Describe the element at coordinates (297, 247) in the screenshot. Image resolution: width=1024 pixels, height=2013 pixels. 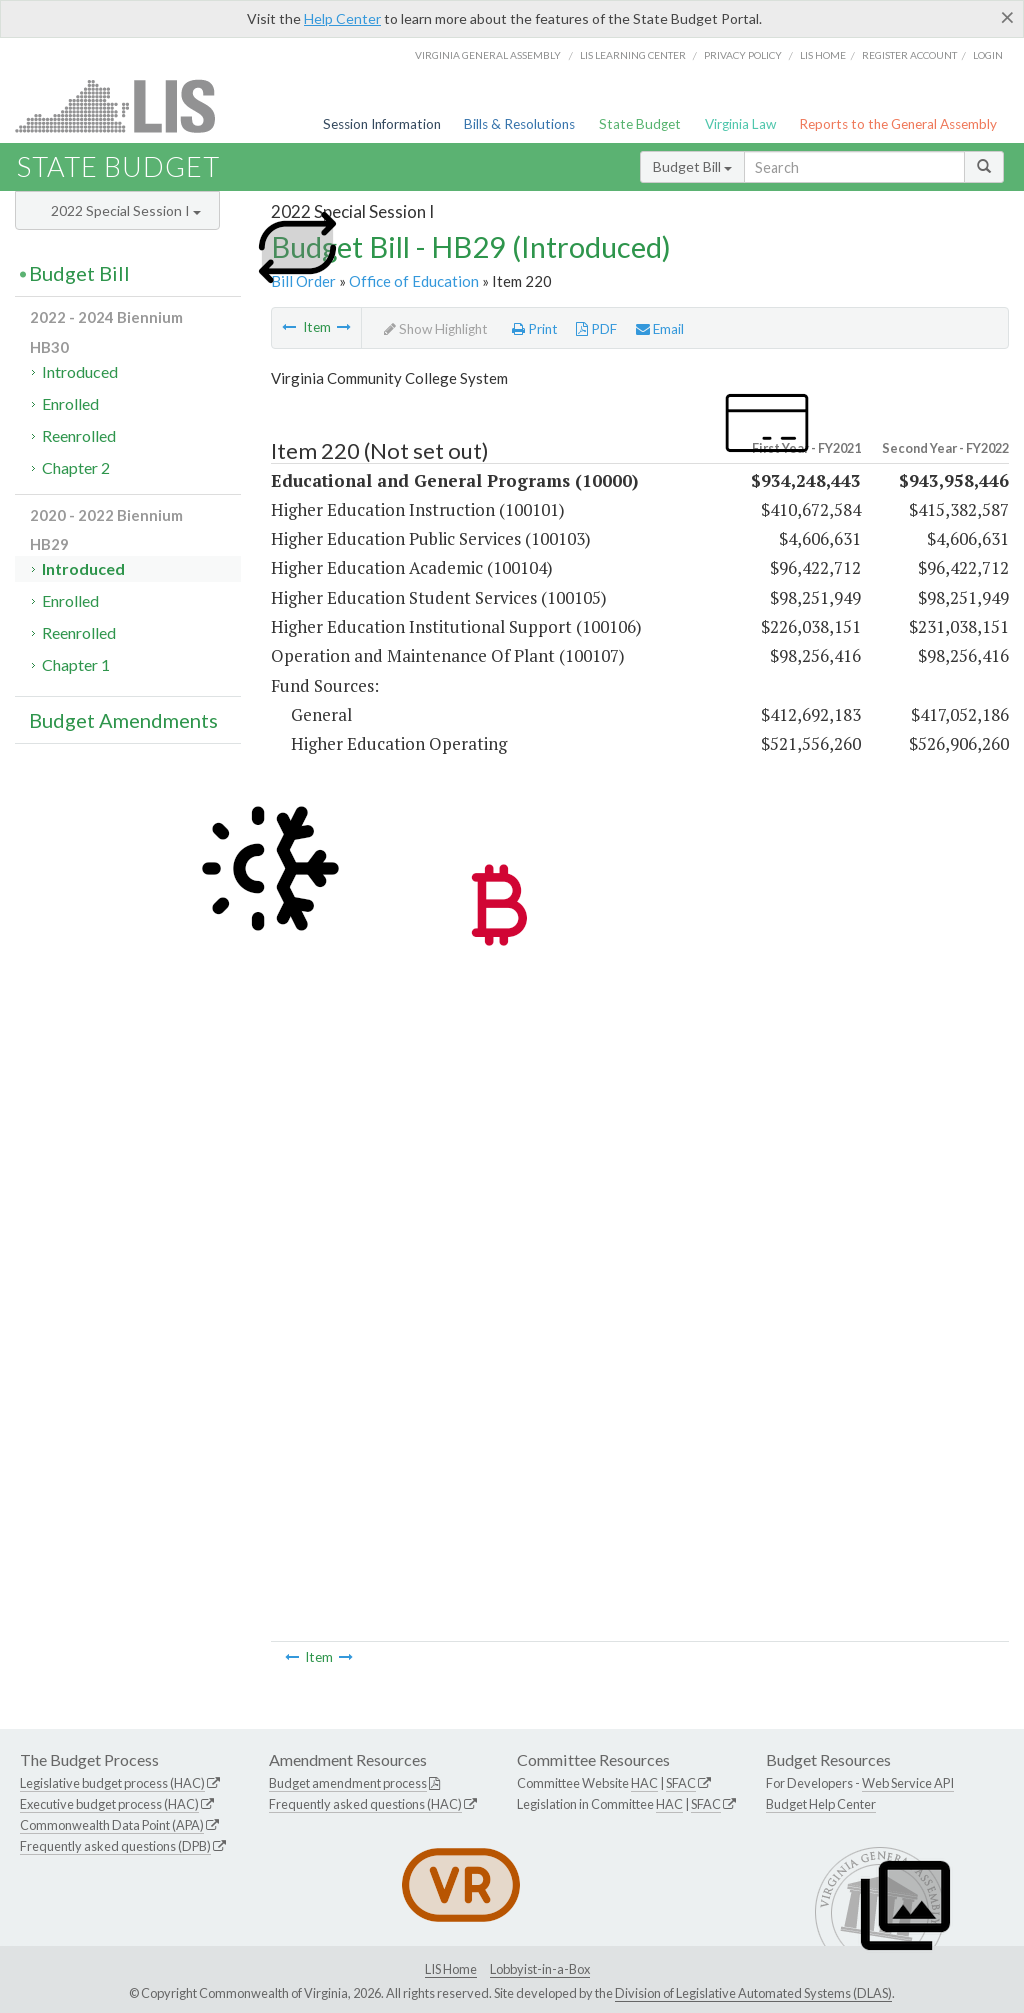
I see `toggle repeat mode for media playback` at that location.